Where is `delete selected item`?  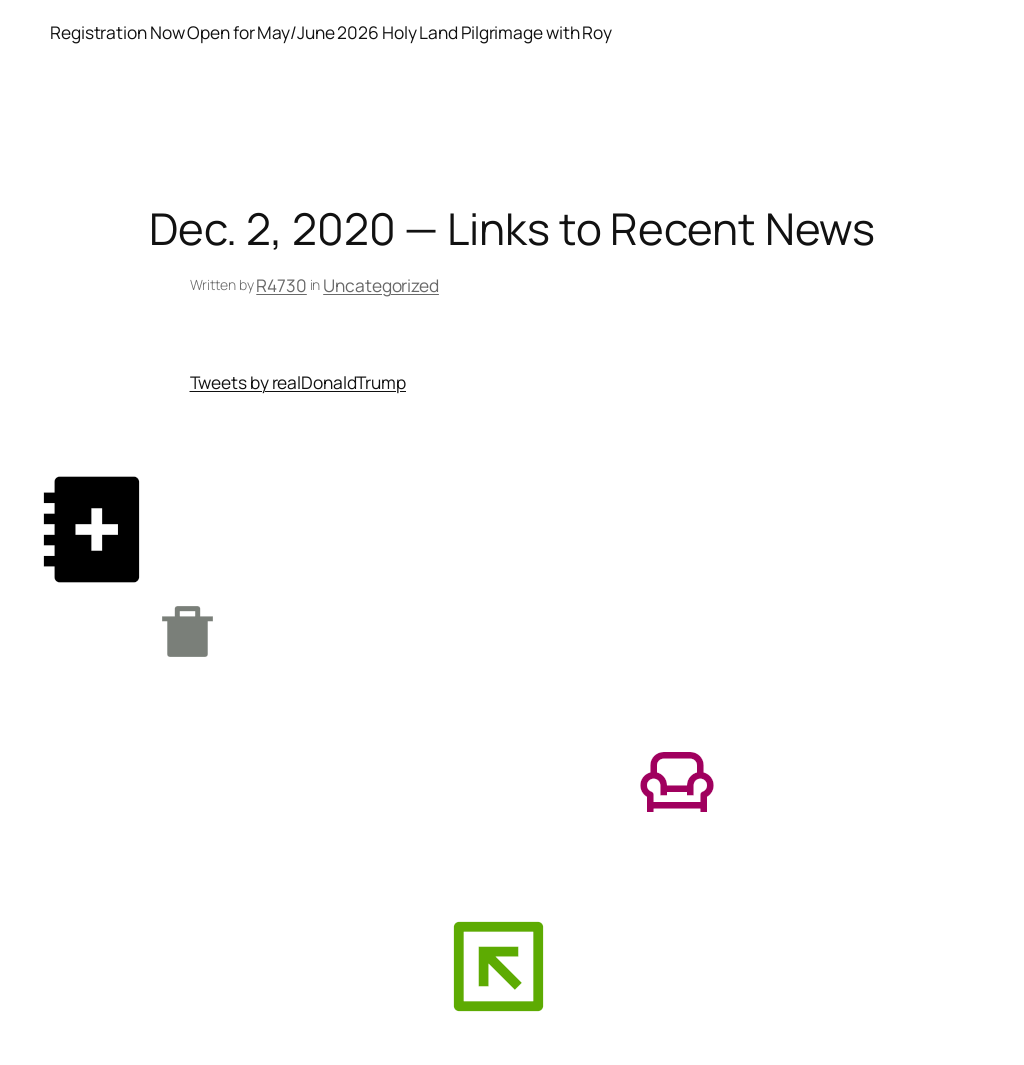
delete selected item is located at coordinates (187, 631).